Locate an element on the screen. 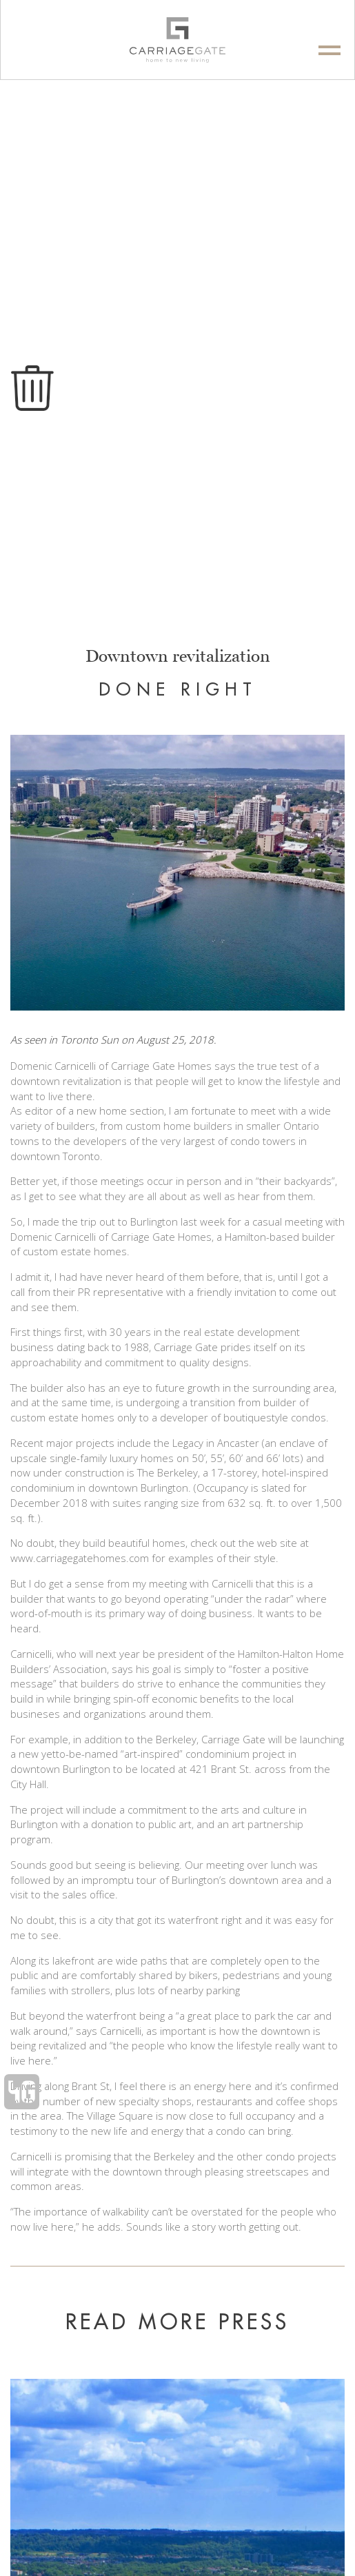  indicates active 4G cellular network connection is located at coordinates (21, 2091).